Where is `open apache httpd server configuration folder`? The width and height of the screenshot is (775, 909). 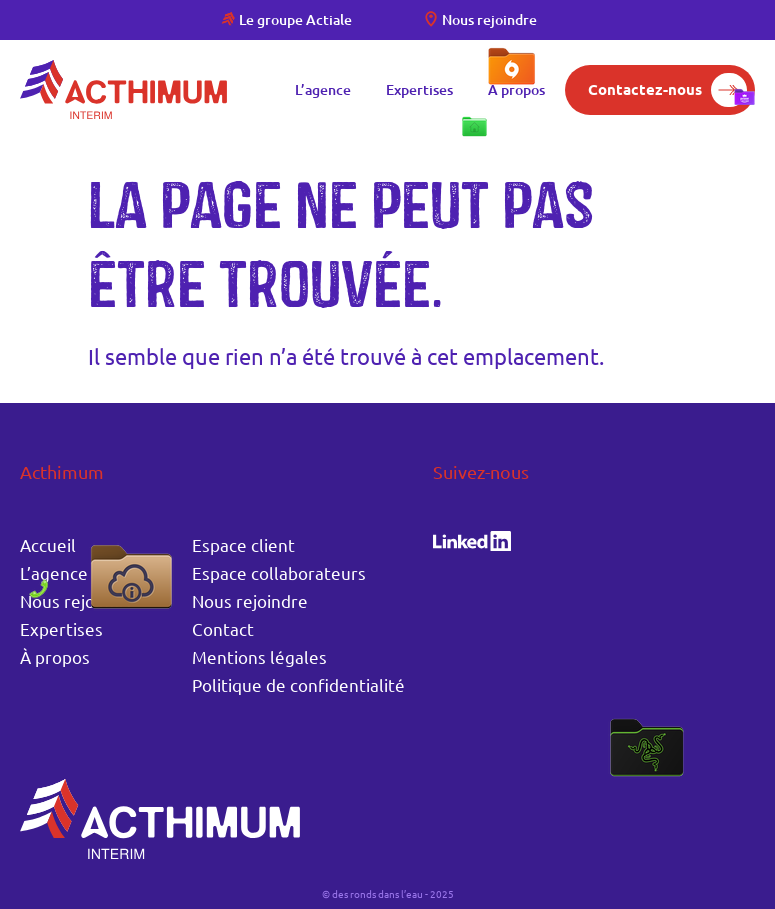
open apache httpd server configuration folder is located at coordinates (131, 579).